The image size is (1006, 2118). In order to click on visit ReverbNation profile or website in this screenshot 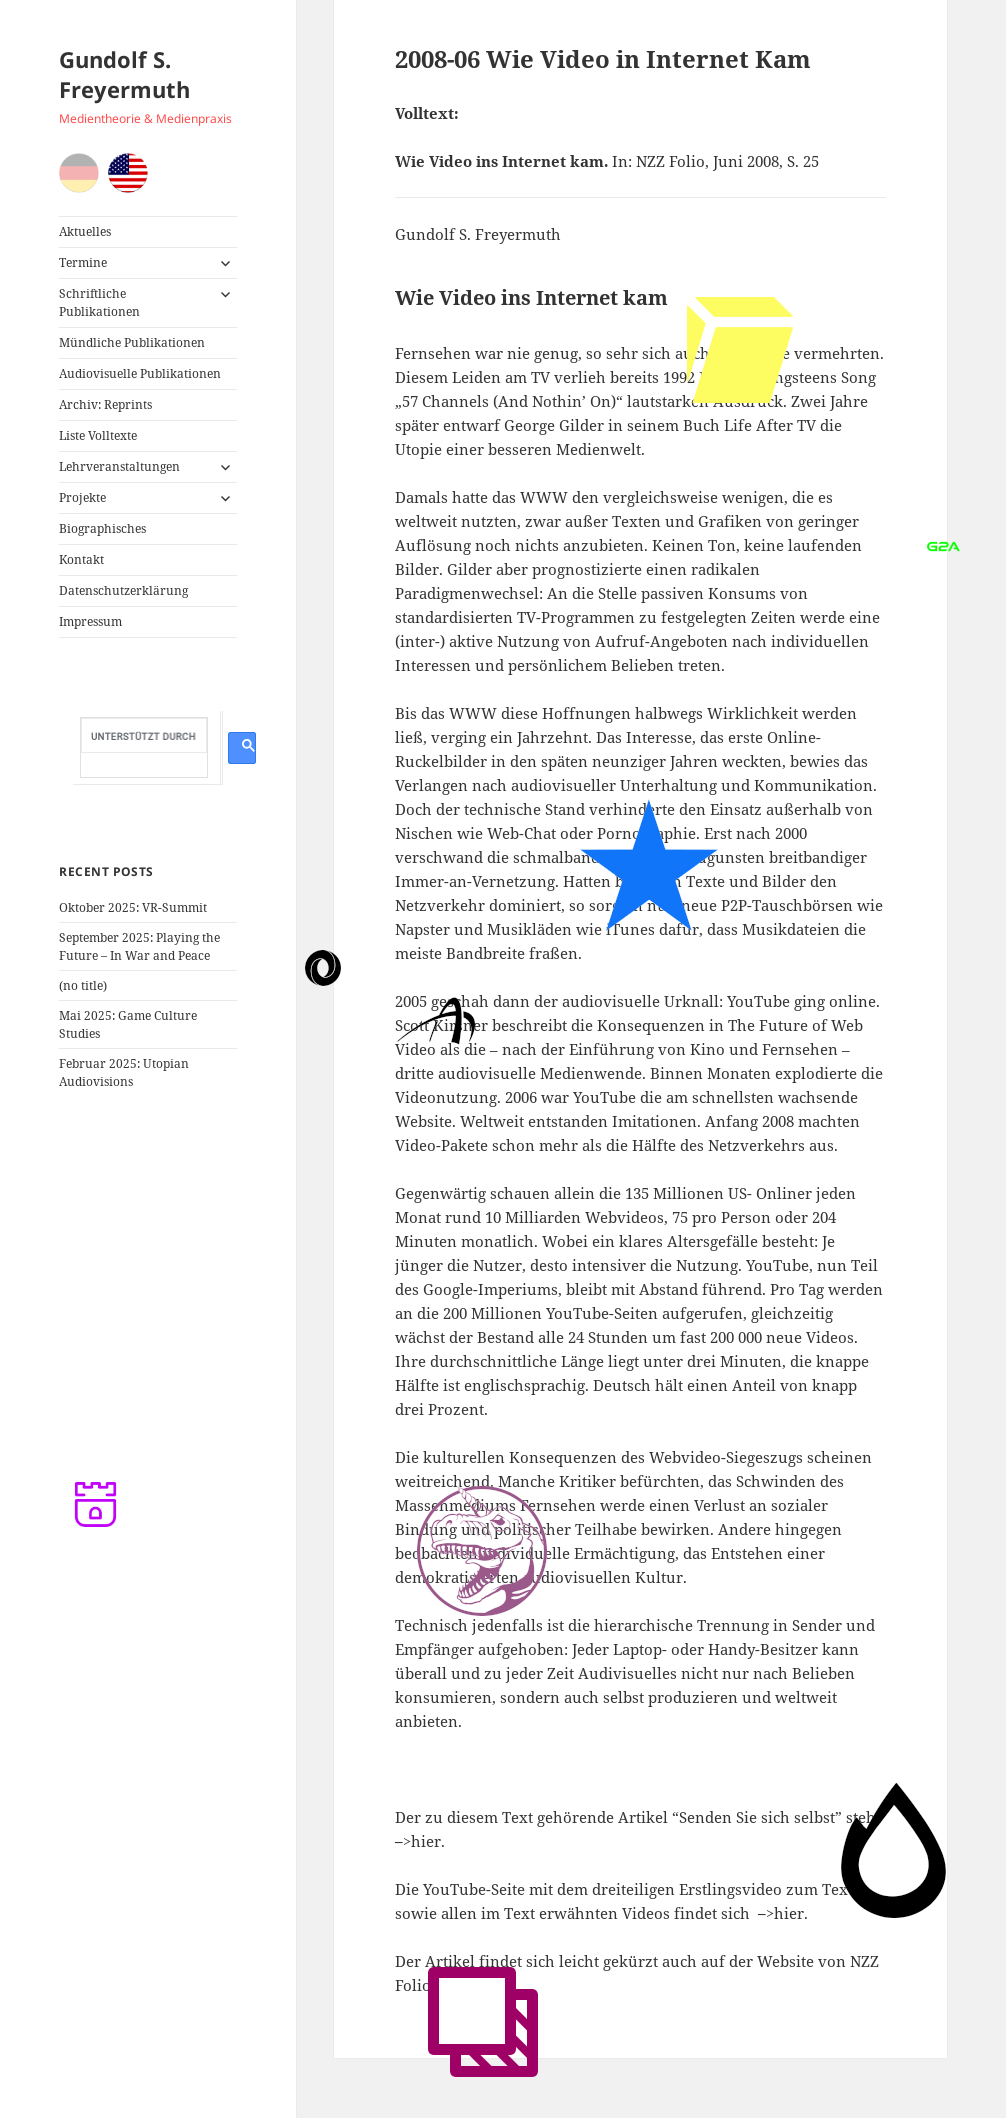, I will do `click(649, 865)`.